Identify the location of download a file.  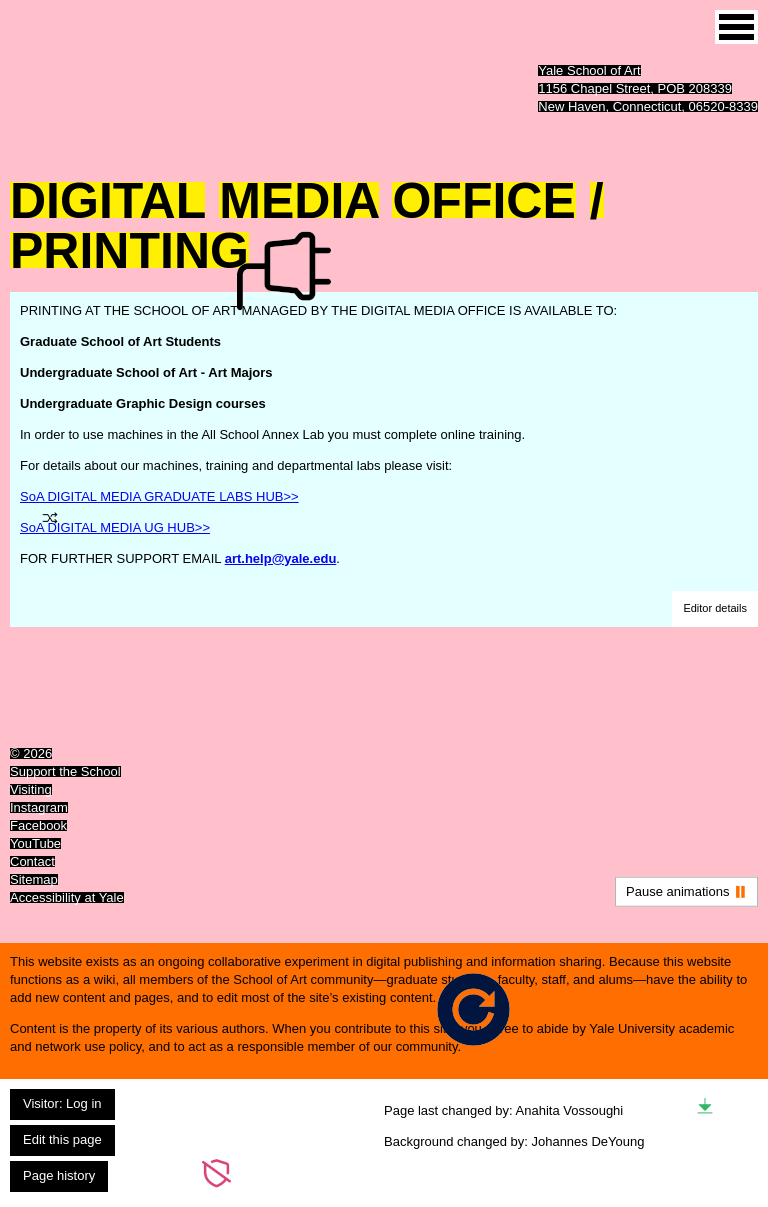
(705, 1106).